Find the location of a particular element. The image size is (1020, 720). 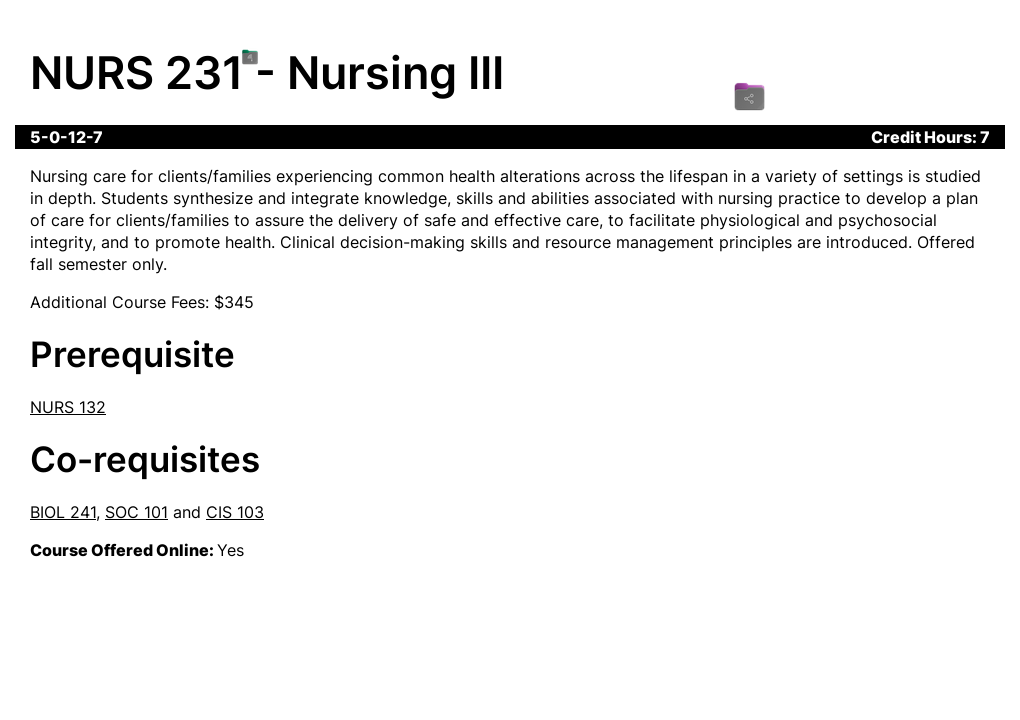

access your public shared folder is located at coordinates (749, 96).